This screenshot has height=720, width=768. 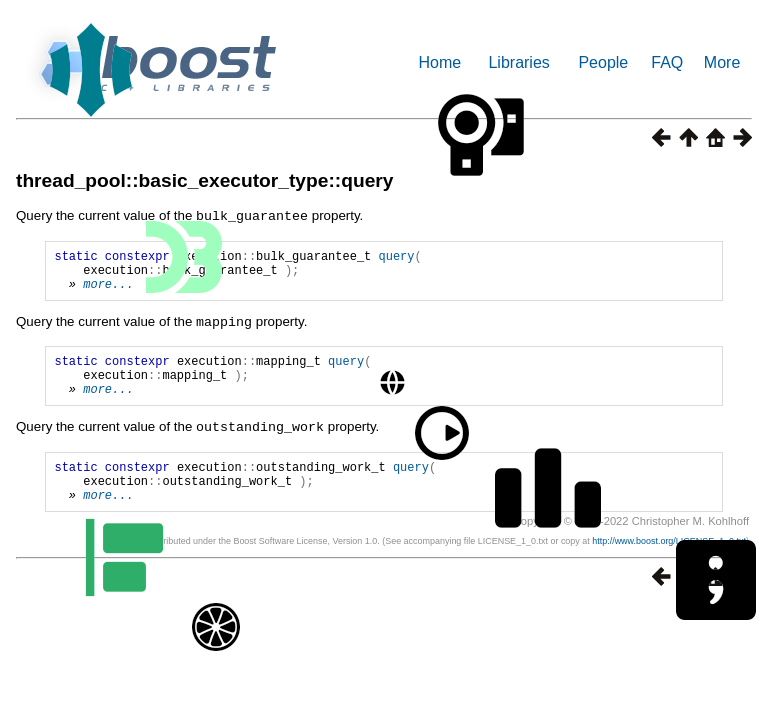 What do you see at coordinates (483, 135) in the screenshot?
I see `access DV camcorder or digital video settings` at bounding box center [483, 135].